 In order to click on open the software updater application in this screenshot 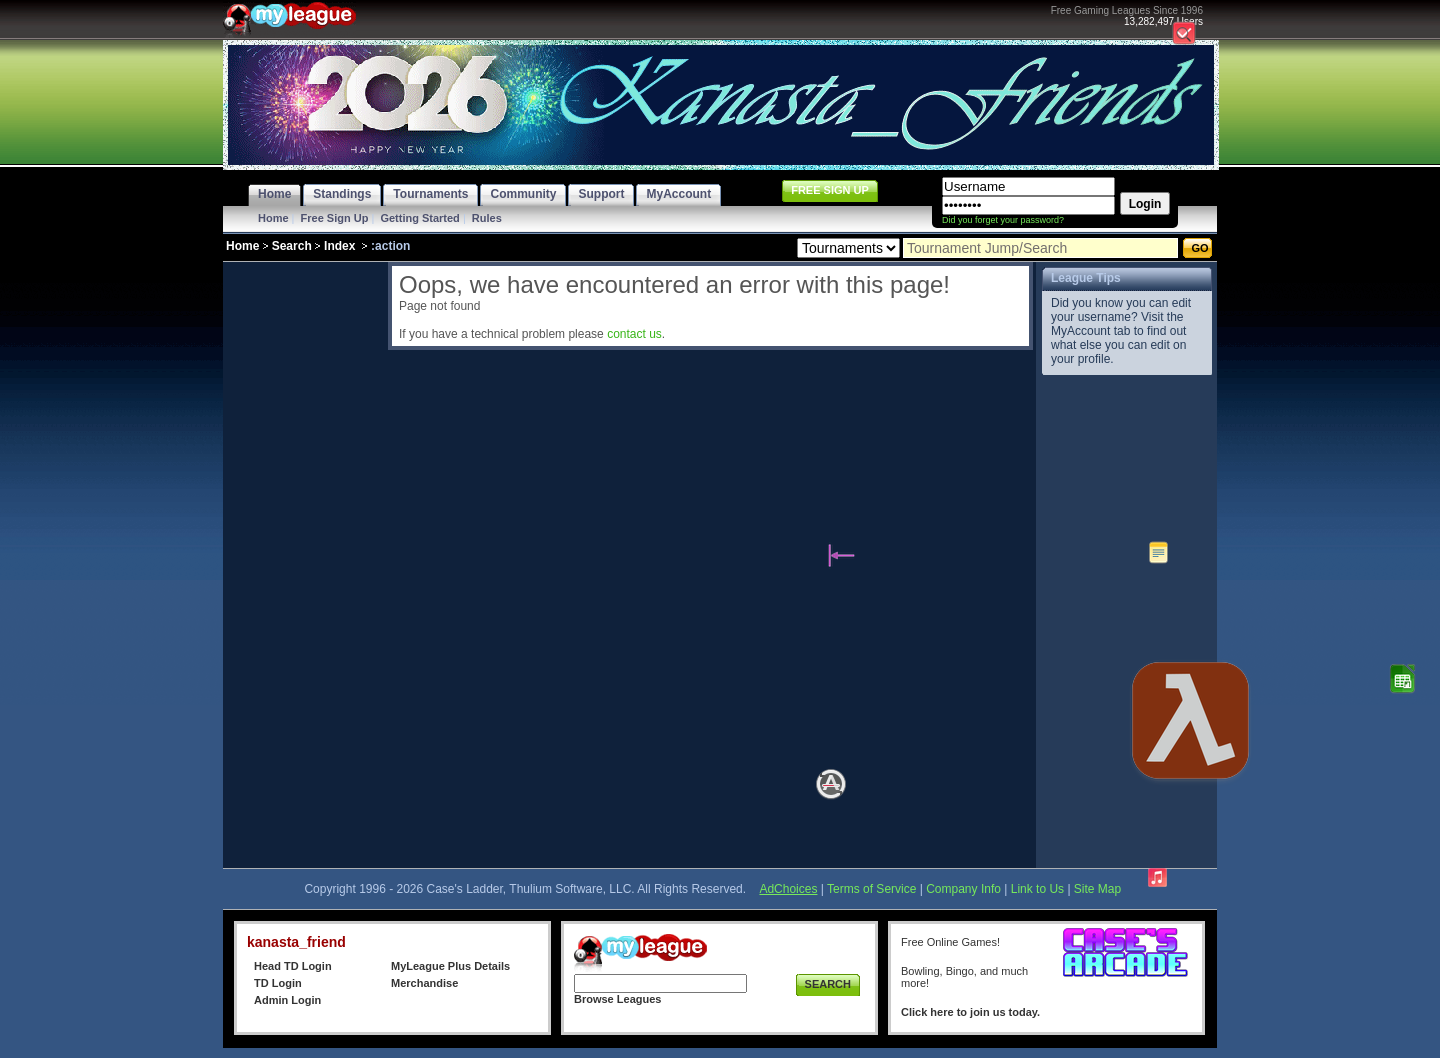, I will do `click(831, 784)`.